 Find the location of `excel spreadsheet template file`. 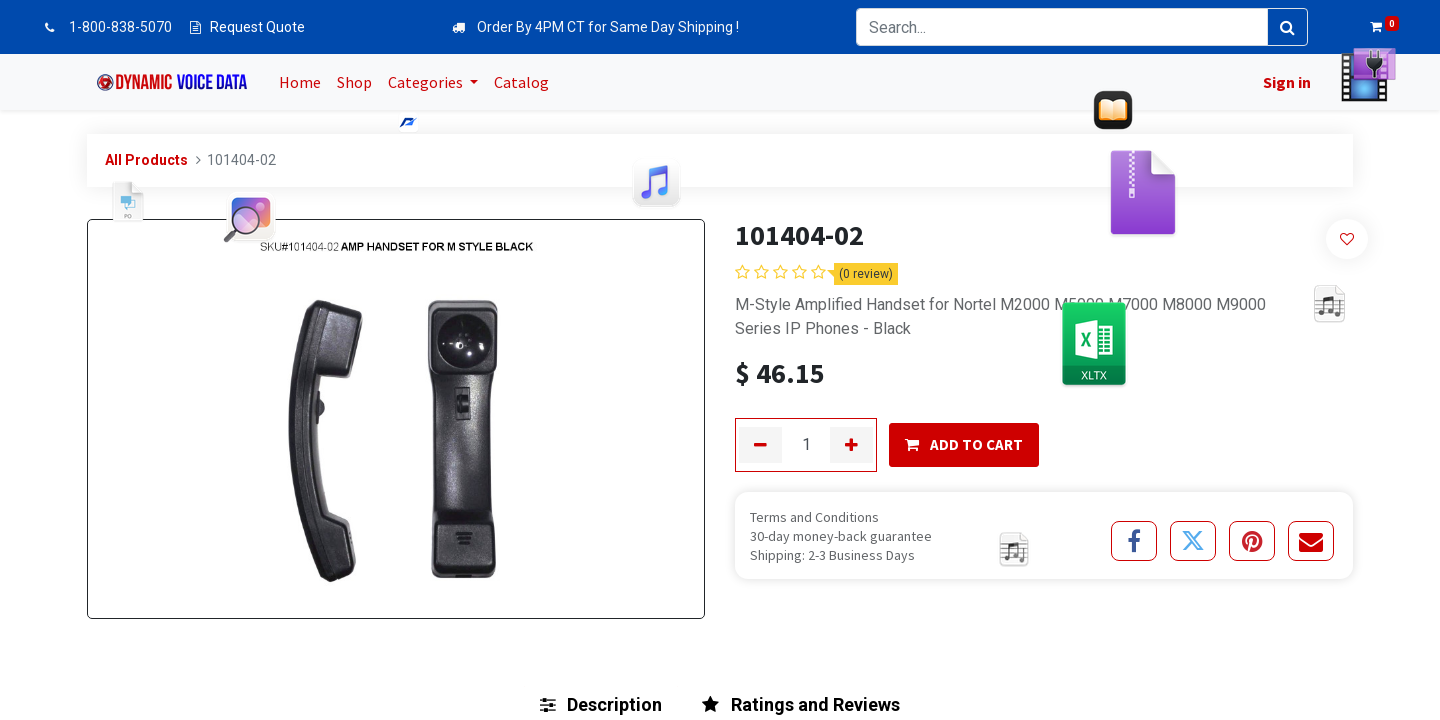

excel spreadsheet template file is located at coordinates (1094, 345).